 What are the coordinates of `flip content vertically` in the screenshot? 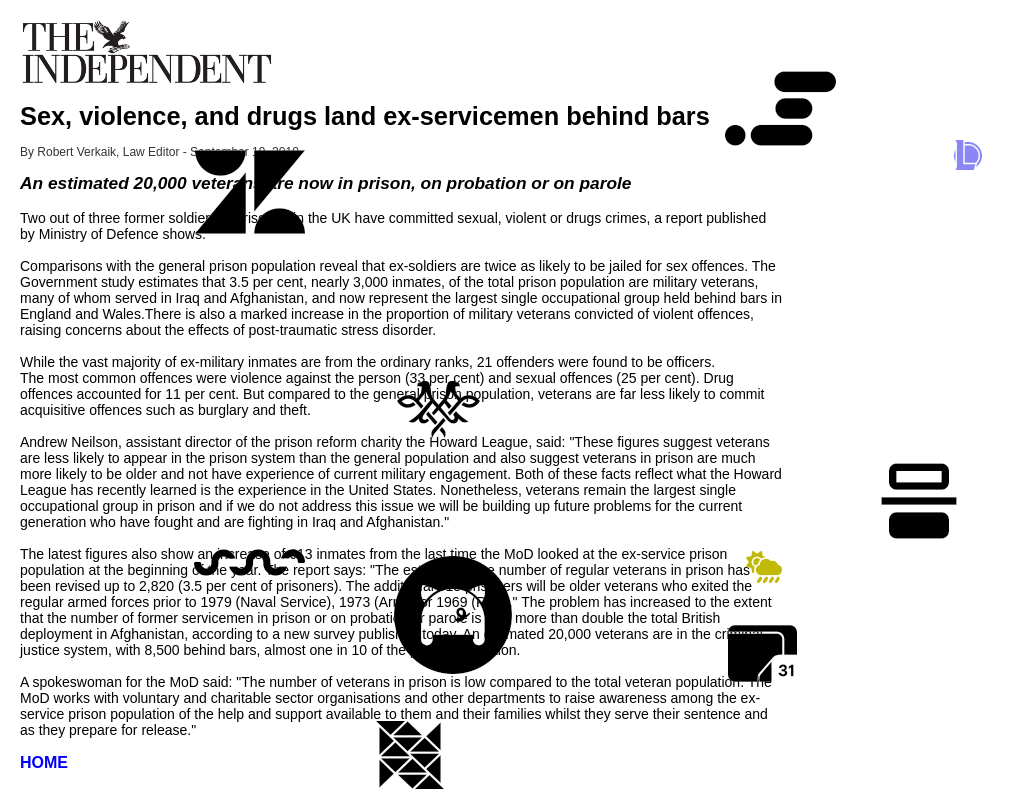 It's located at (919, 501).